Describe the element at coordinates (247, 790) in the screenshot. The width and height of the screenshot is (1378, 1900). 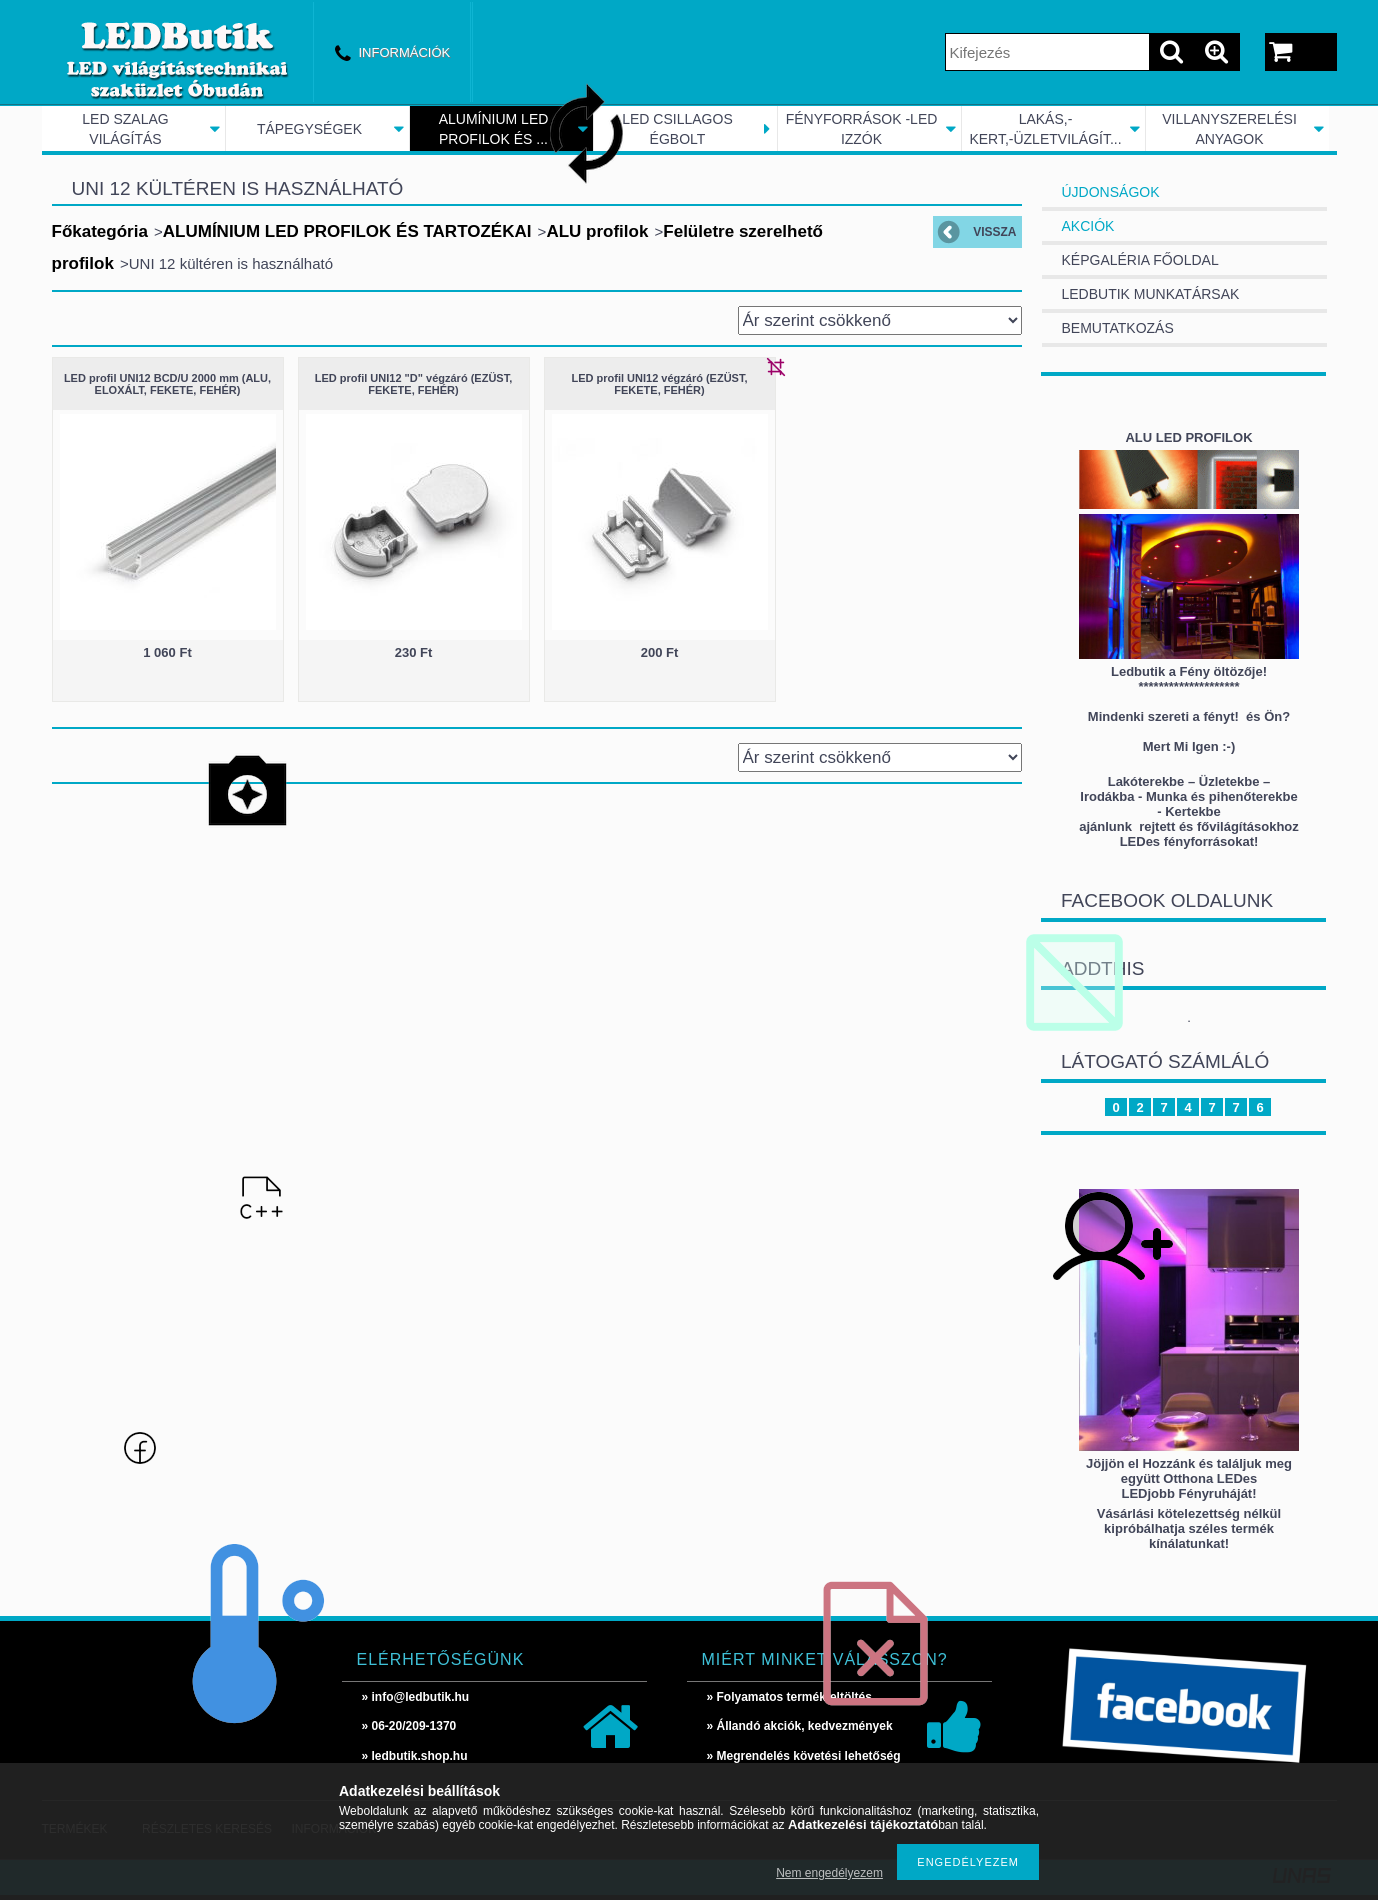
I see `enhance or improve photo quality` at that location.